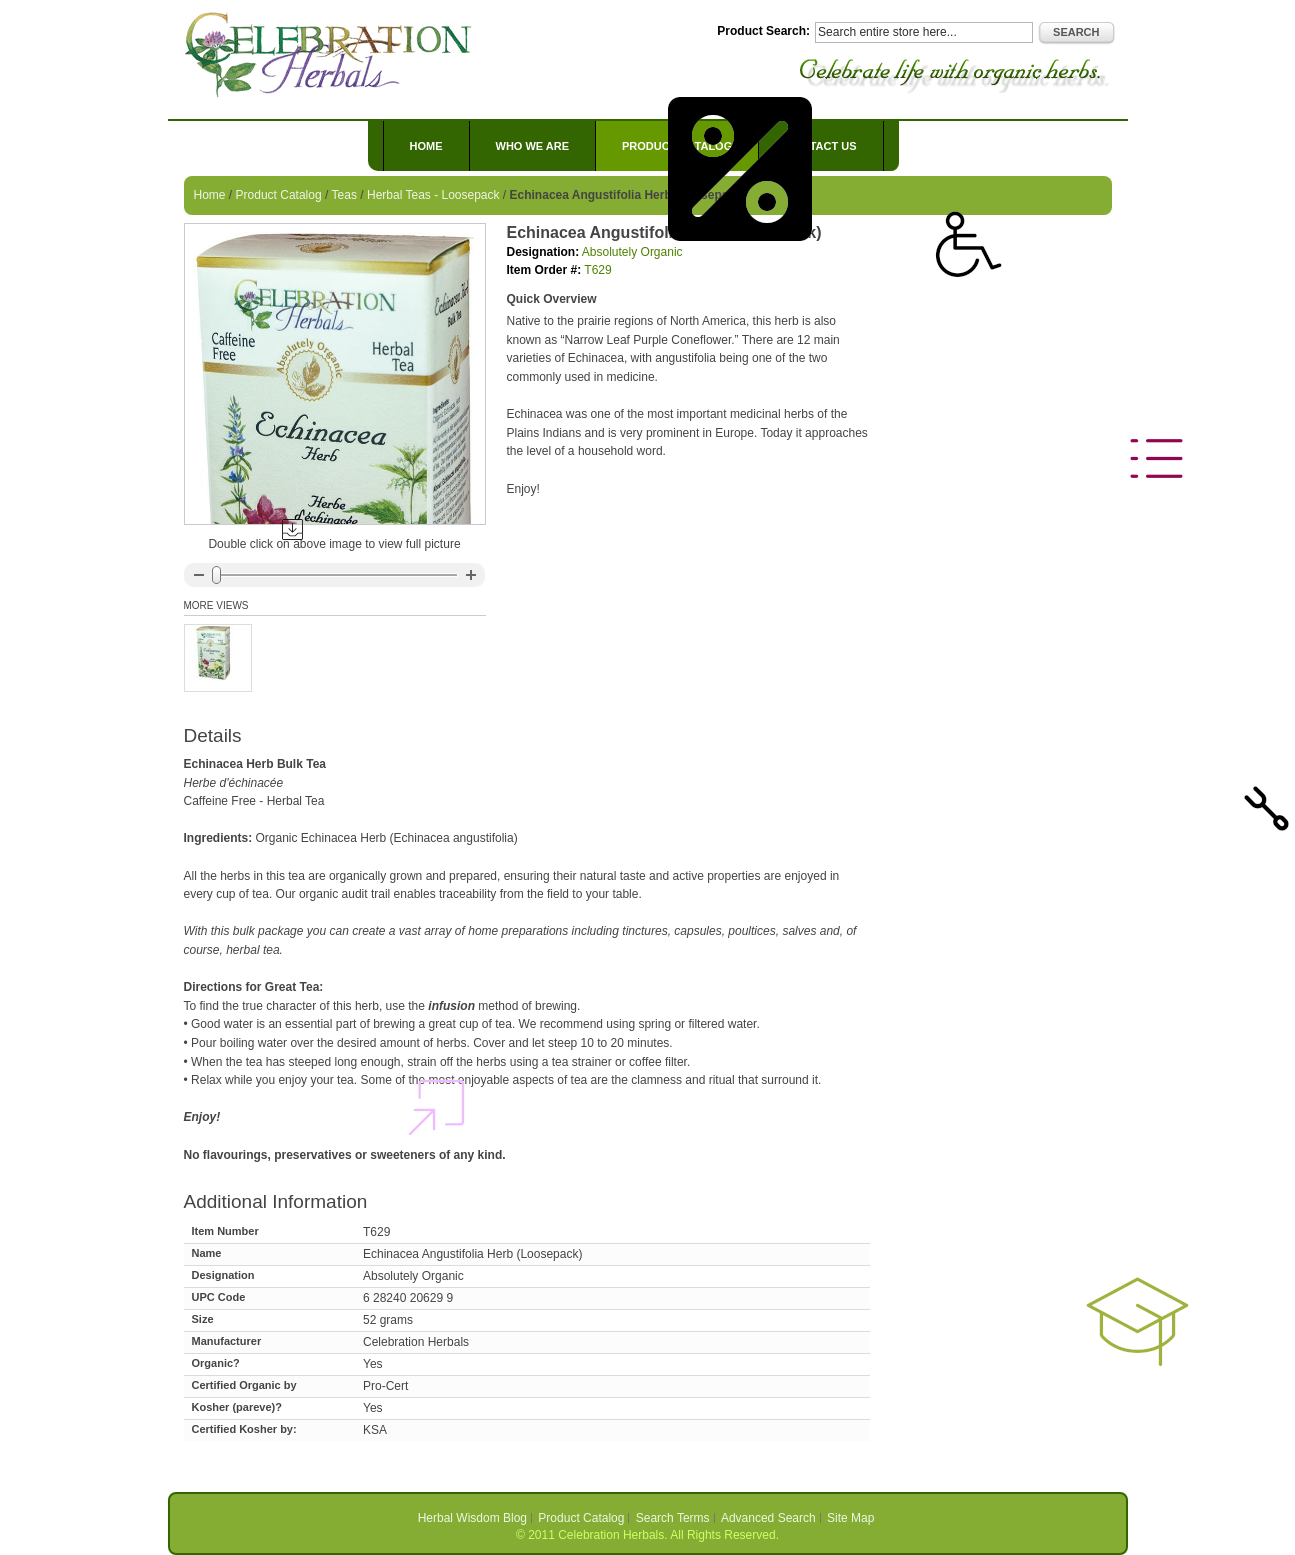  What do you see at coordinates (1156, 458) in the screenshot?
I see `view items in a list format` at bounding box center [1156, 458].